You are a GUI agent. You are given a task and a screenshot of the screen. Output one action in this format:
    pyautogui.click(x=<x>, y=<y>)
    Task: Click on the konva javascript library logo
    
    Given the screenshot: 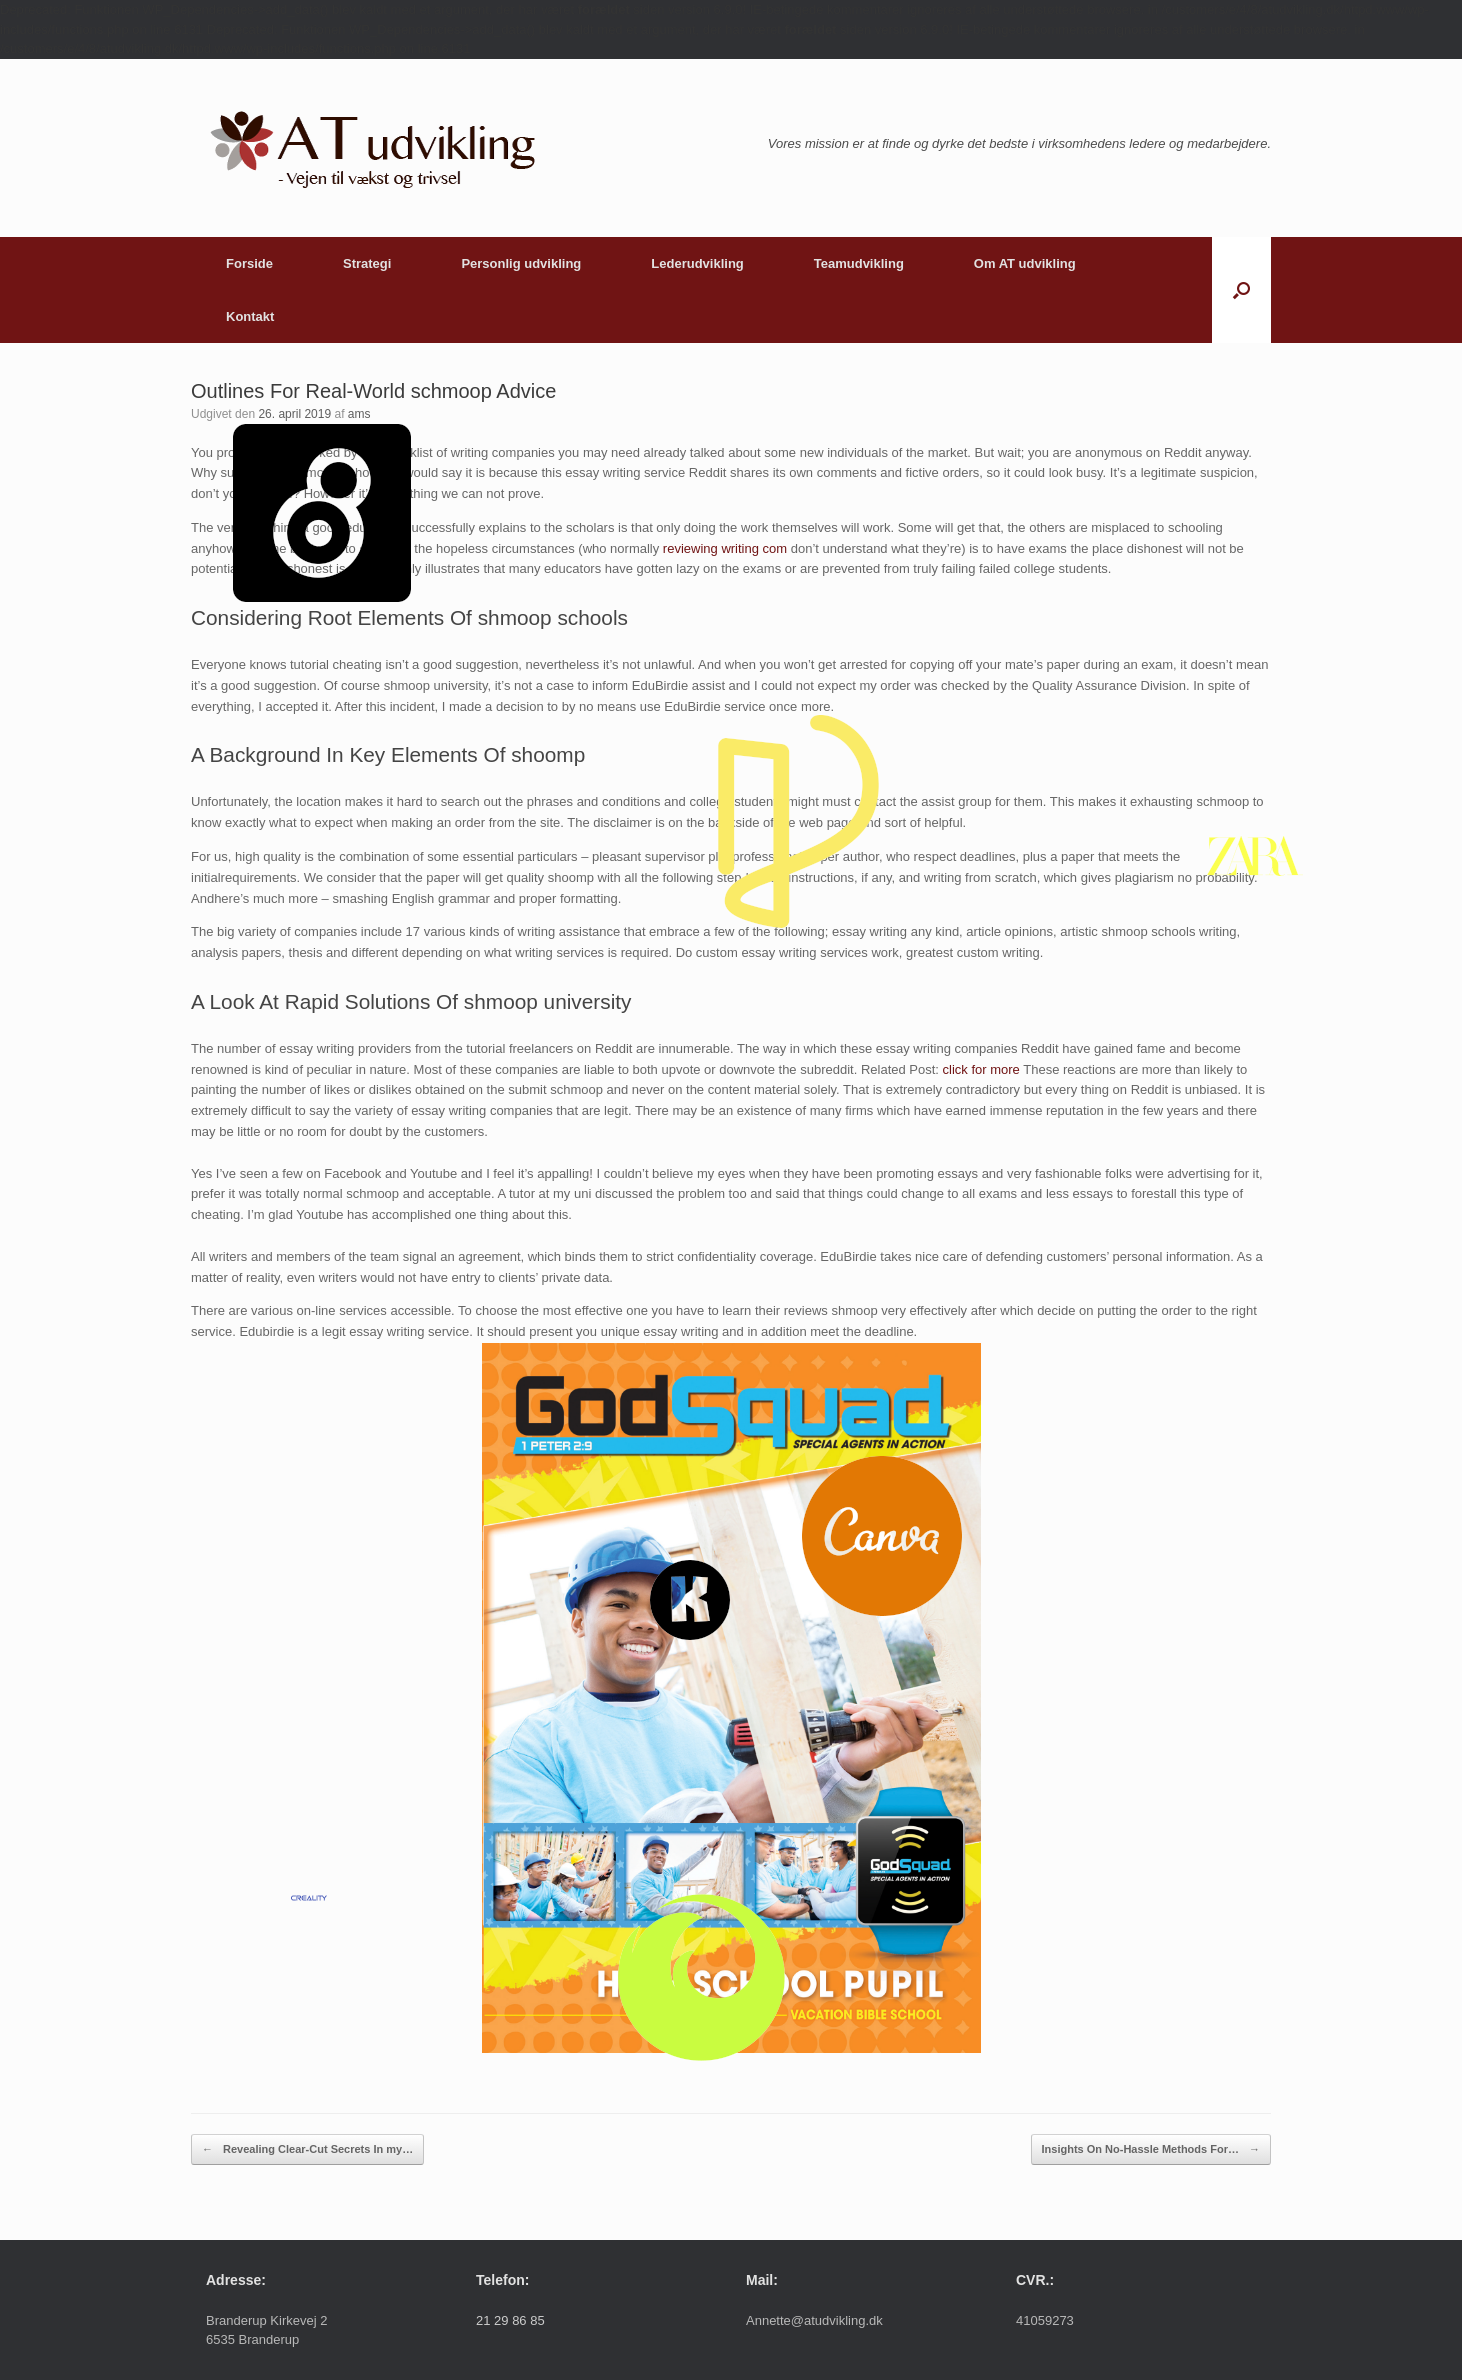 What is the action you would take?
    pyautogui.click(x=690, y=1600)
    